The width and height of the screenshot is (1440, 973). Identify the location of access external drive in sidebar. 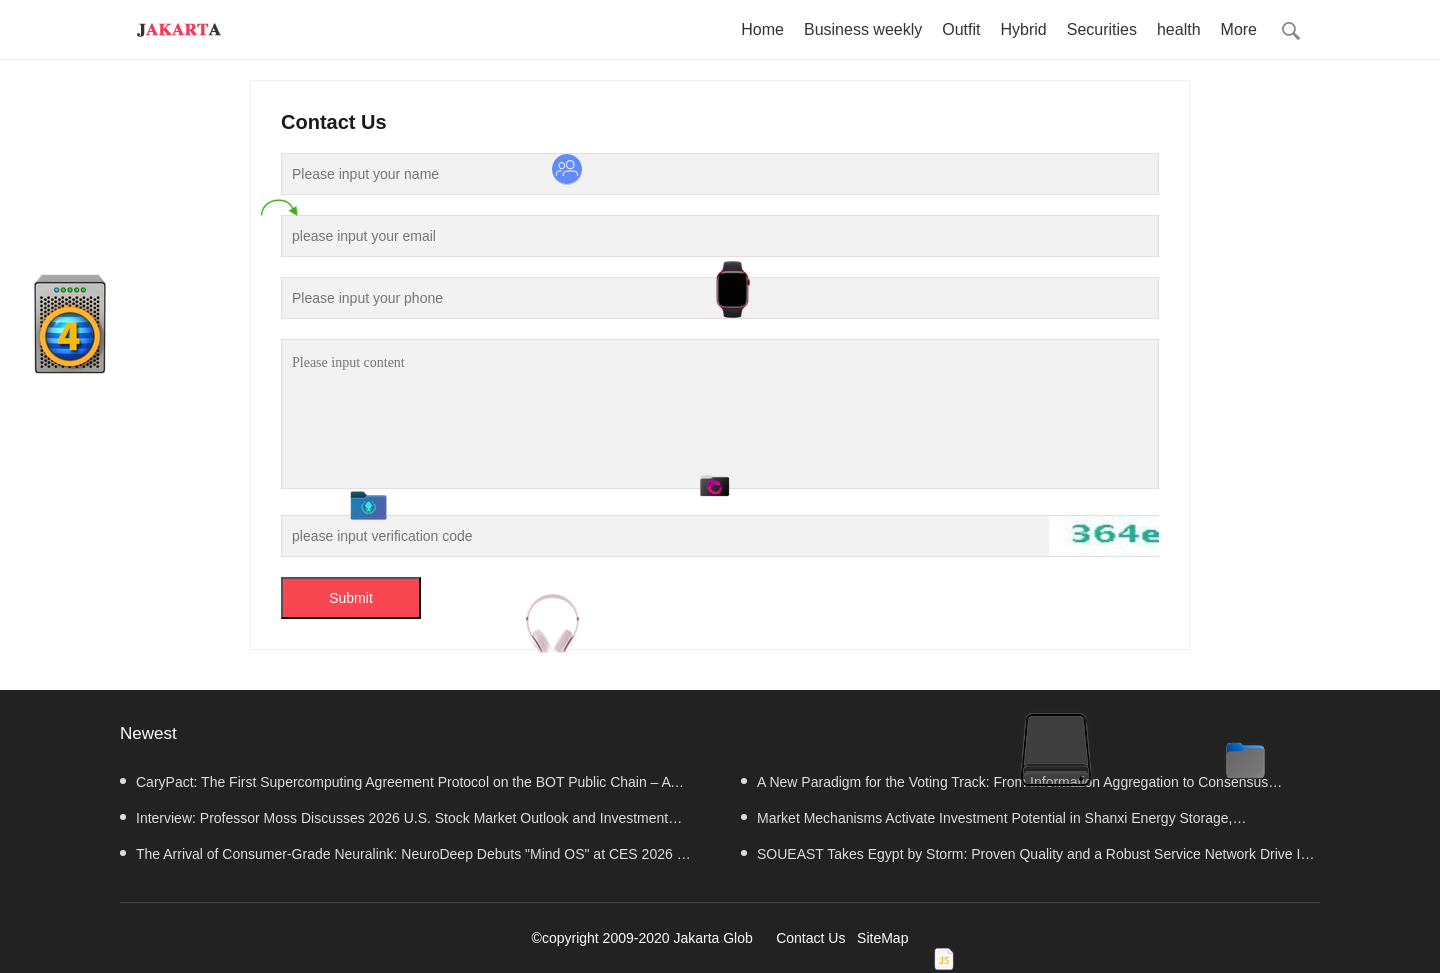
(1056, 750).